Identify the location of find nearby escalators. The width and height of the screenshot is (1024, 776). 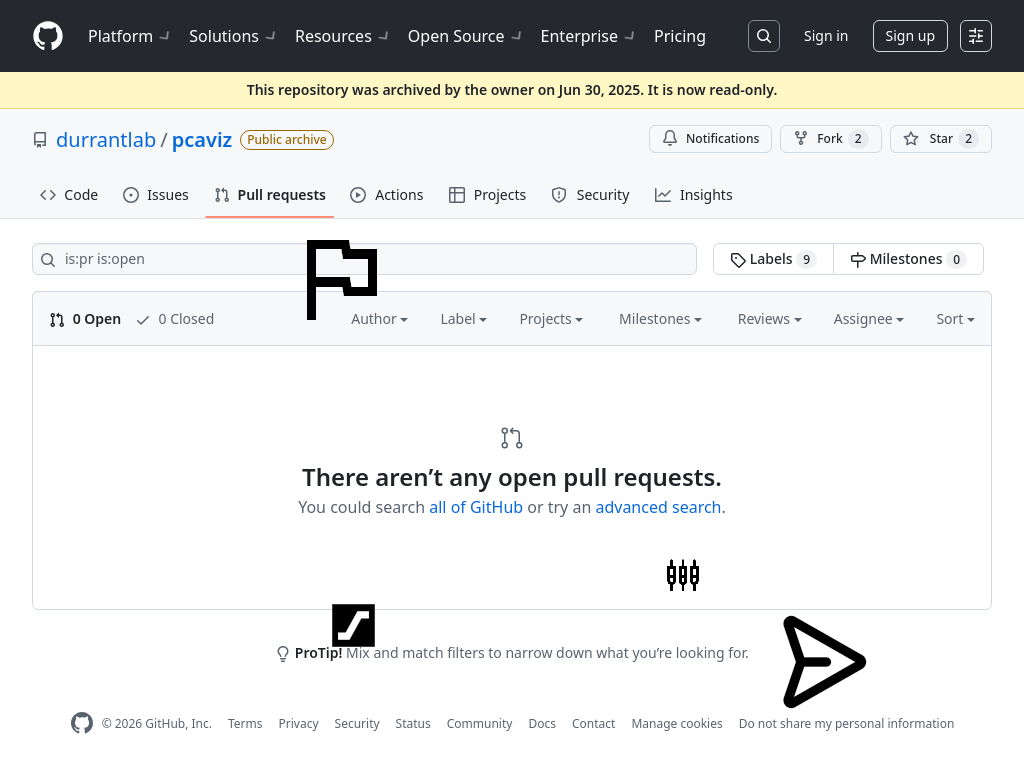
(353, 625).